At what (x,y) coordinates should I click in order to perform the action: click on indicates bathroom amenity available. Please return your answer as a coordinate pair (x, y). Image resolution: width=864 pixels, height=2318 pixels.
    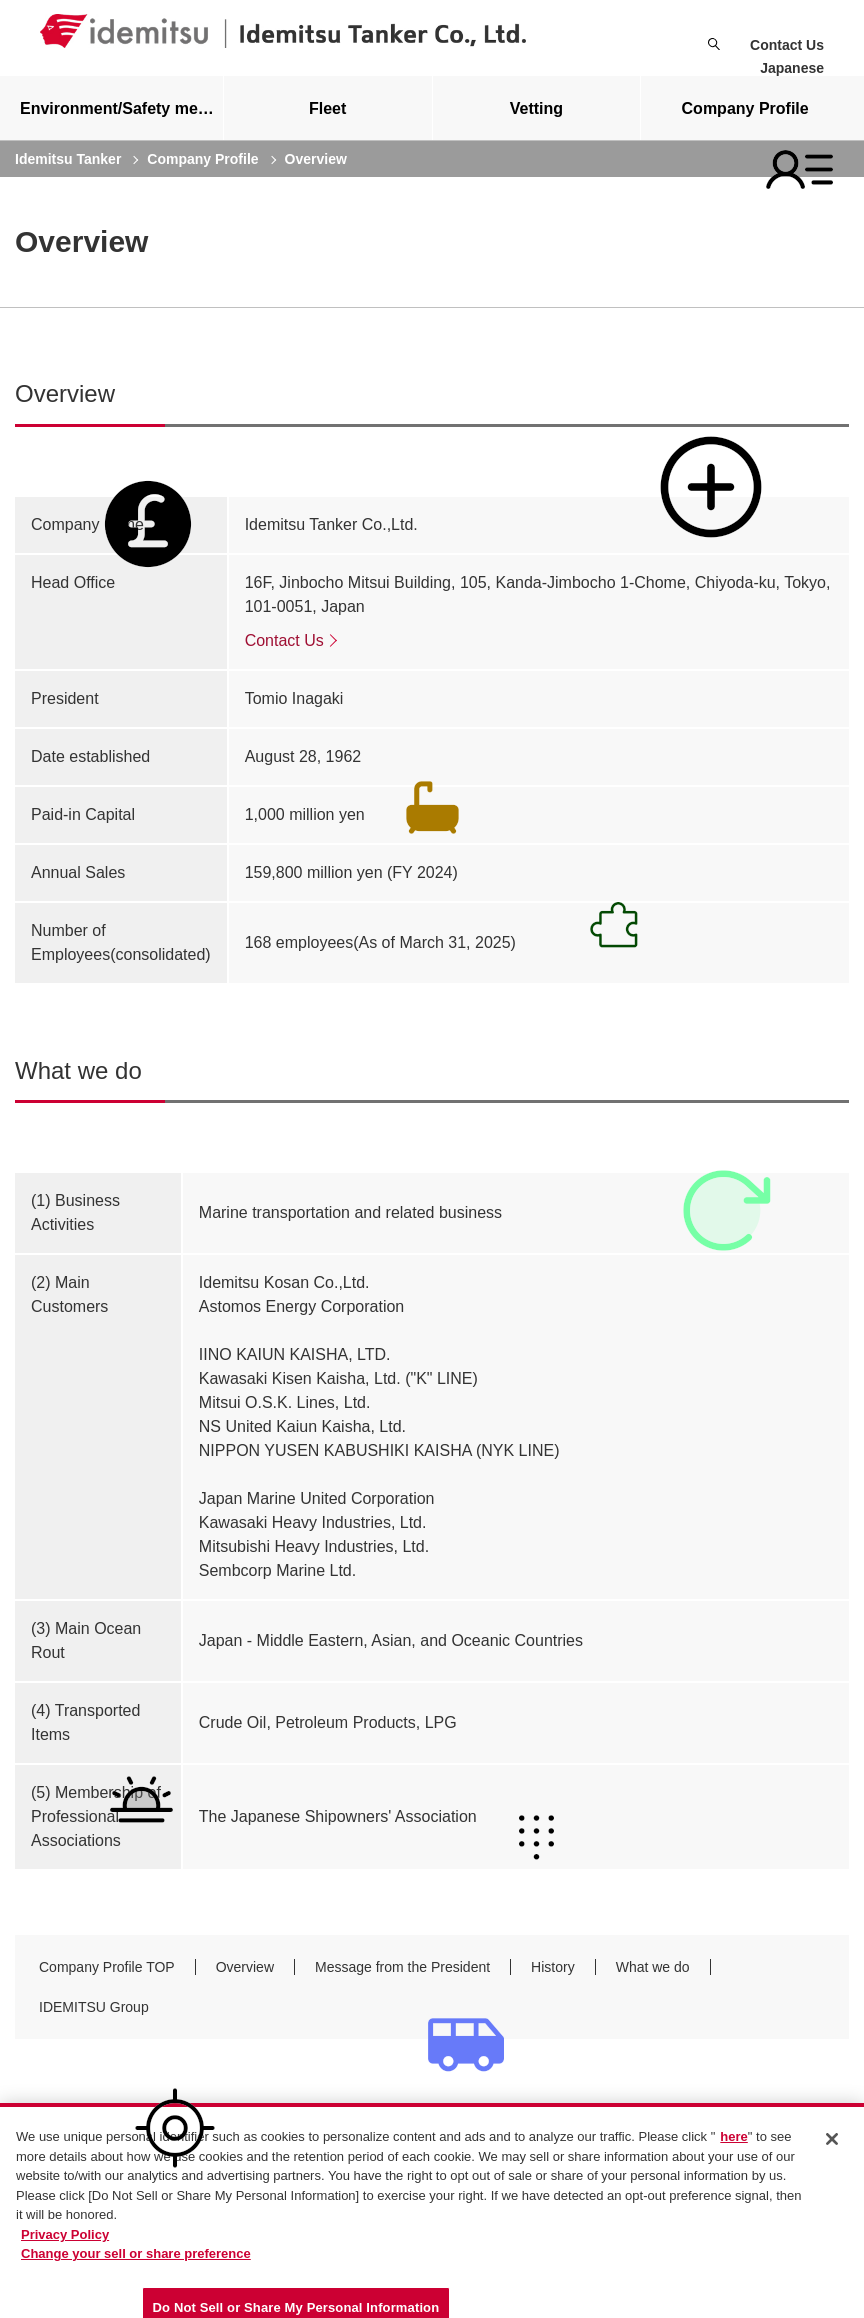
    Looking at the image, I should click on (432, 807).